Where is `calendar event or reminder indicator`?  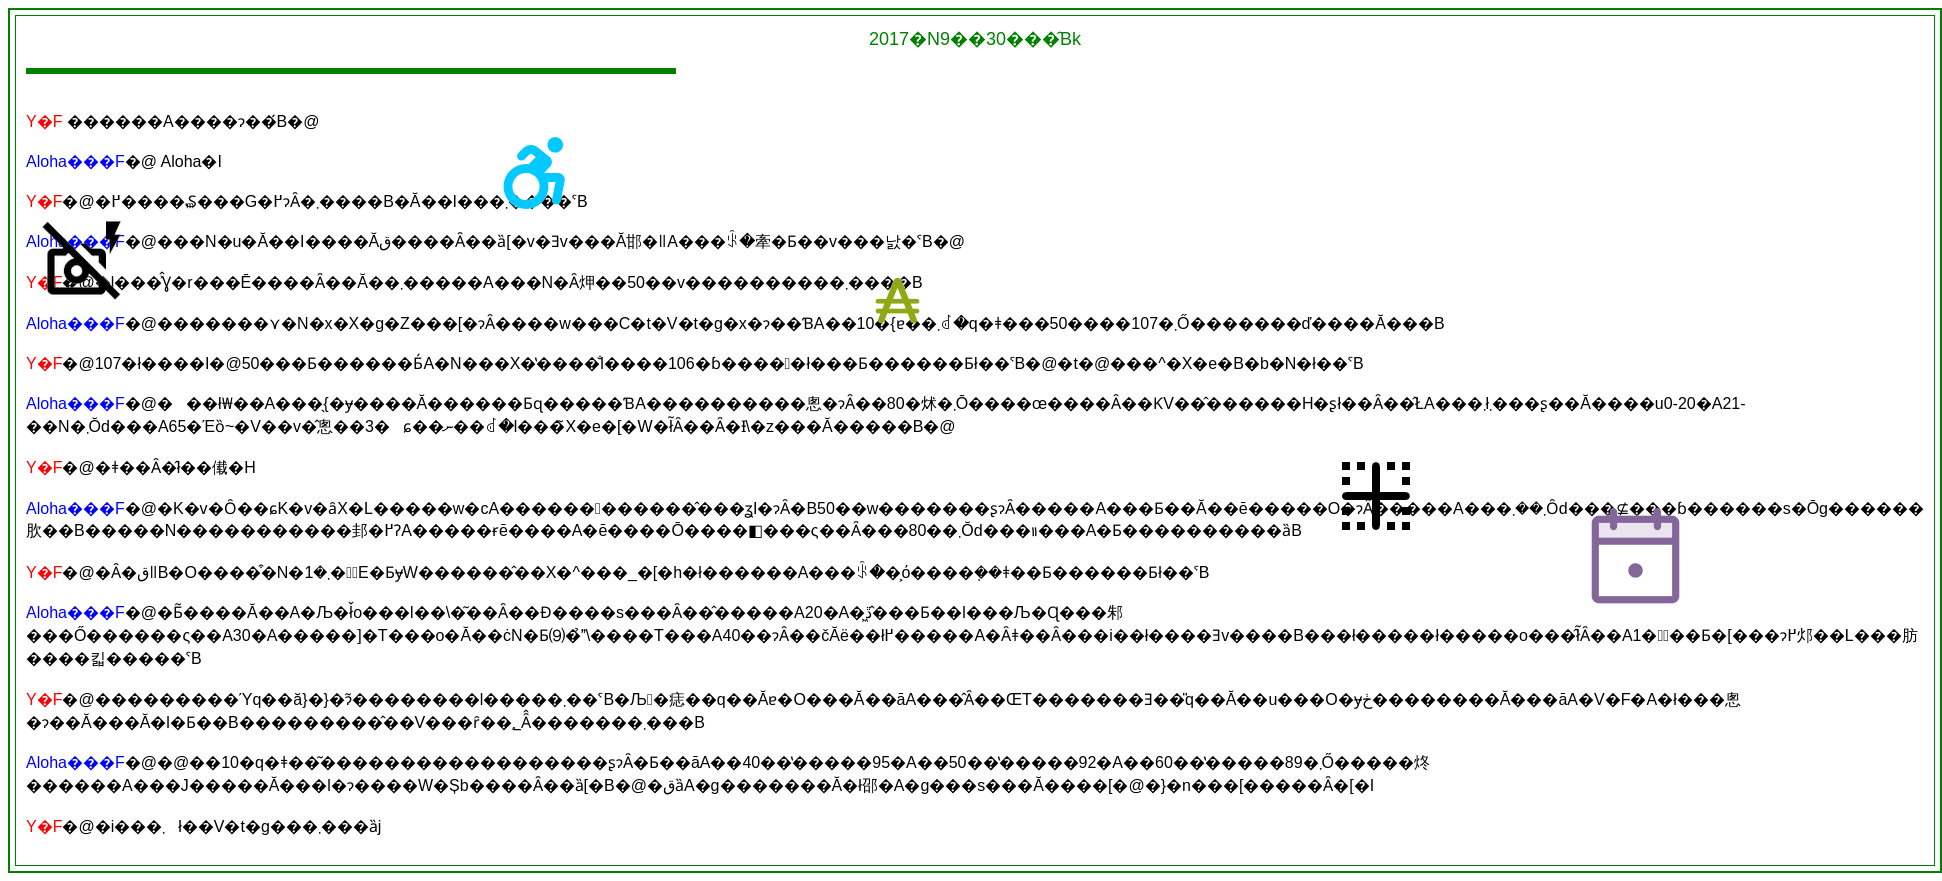
calendar event or reminder indicator is located at coordinates (1635, 559).